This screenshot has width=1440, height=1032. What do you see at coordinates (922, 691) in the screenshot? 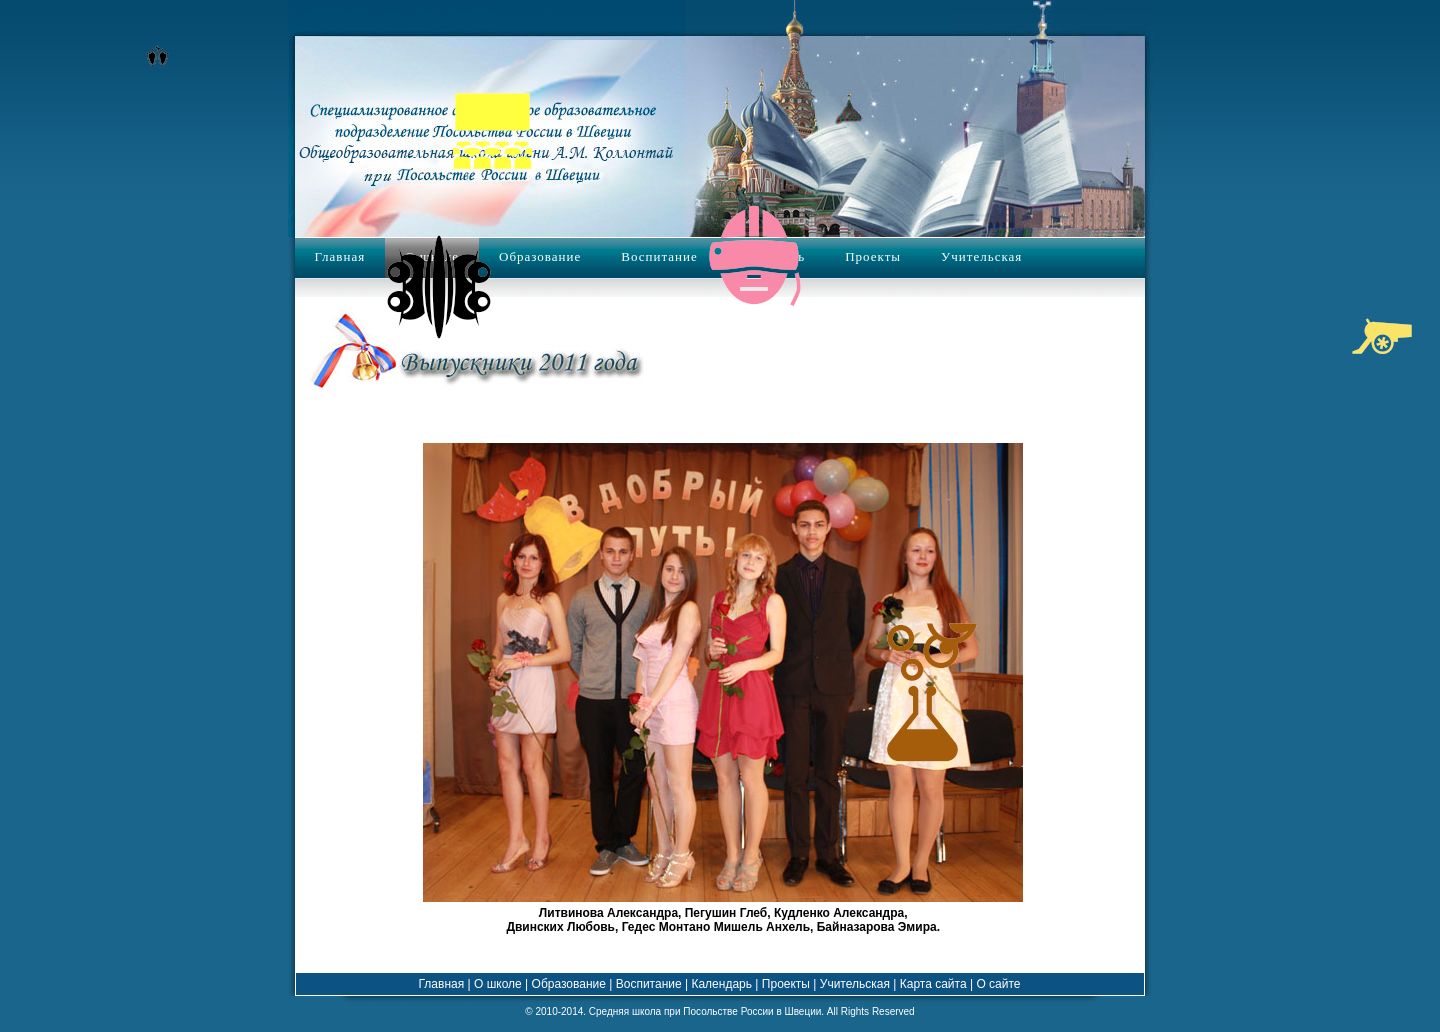
I see `access chemistry or science experiments` at bounding box center [922, 691].